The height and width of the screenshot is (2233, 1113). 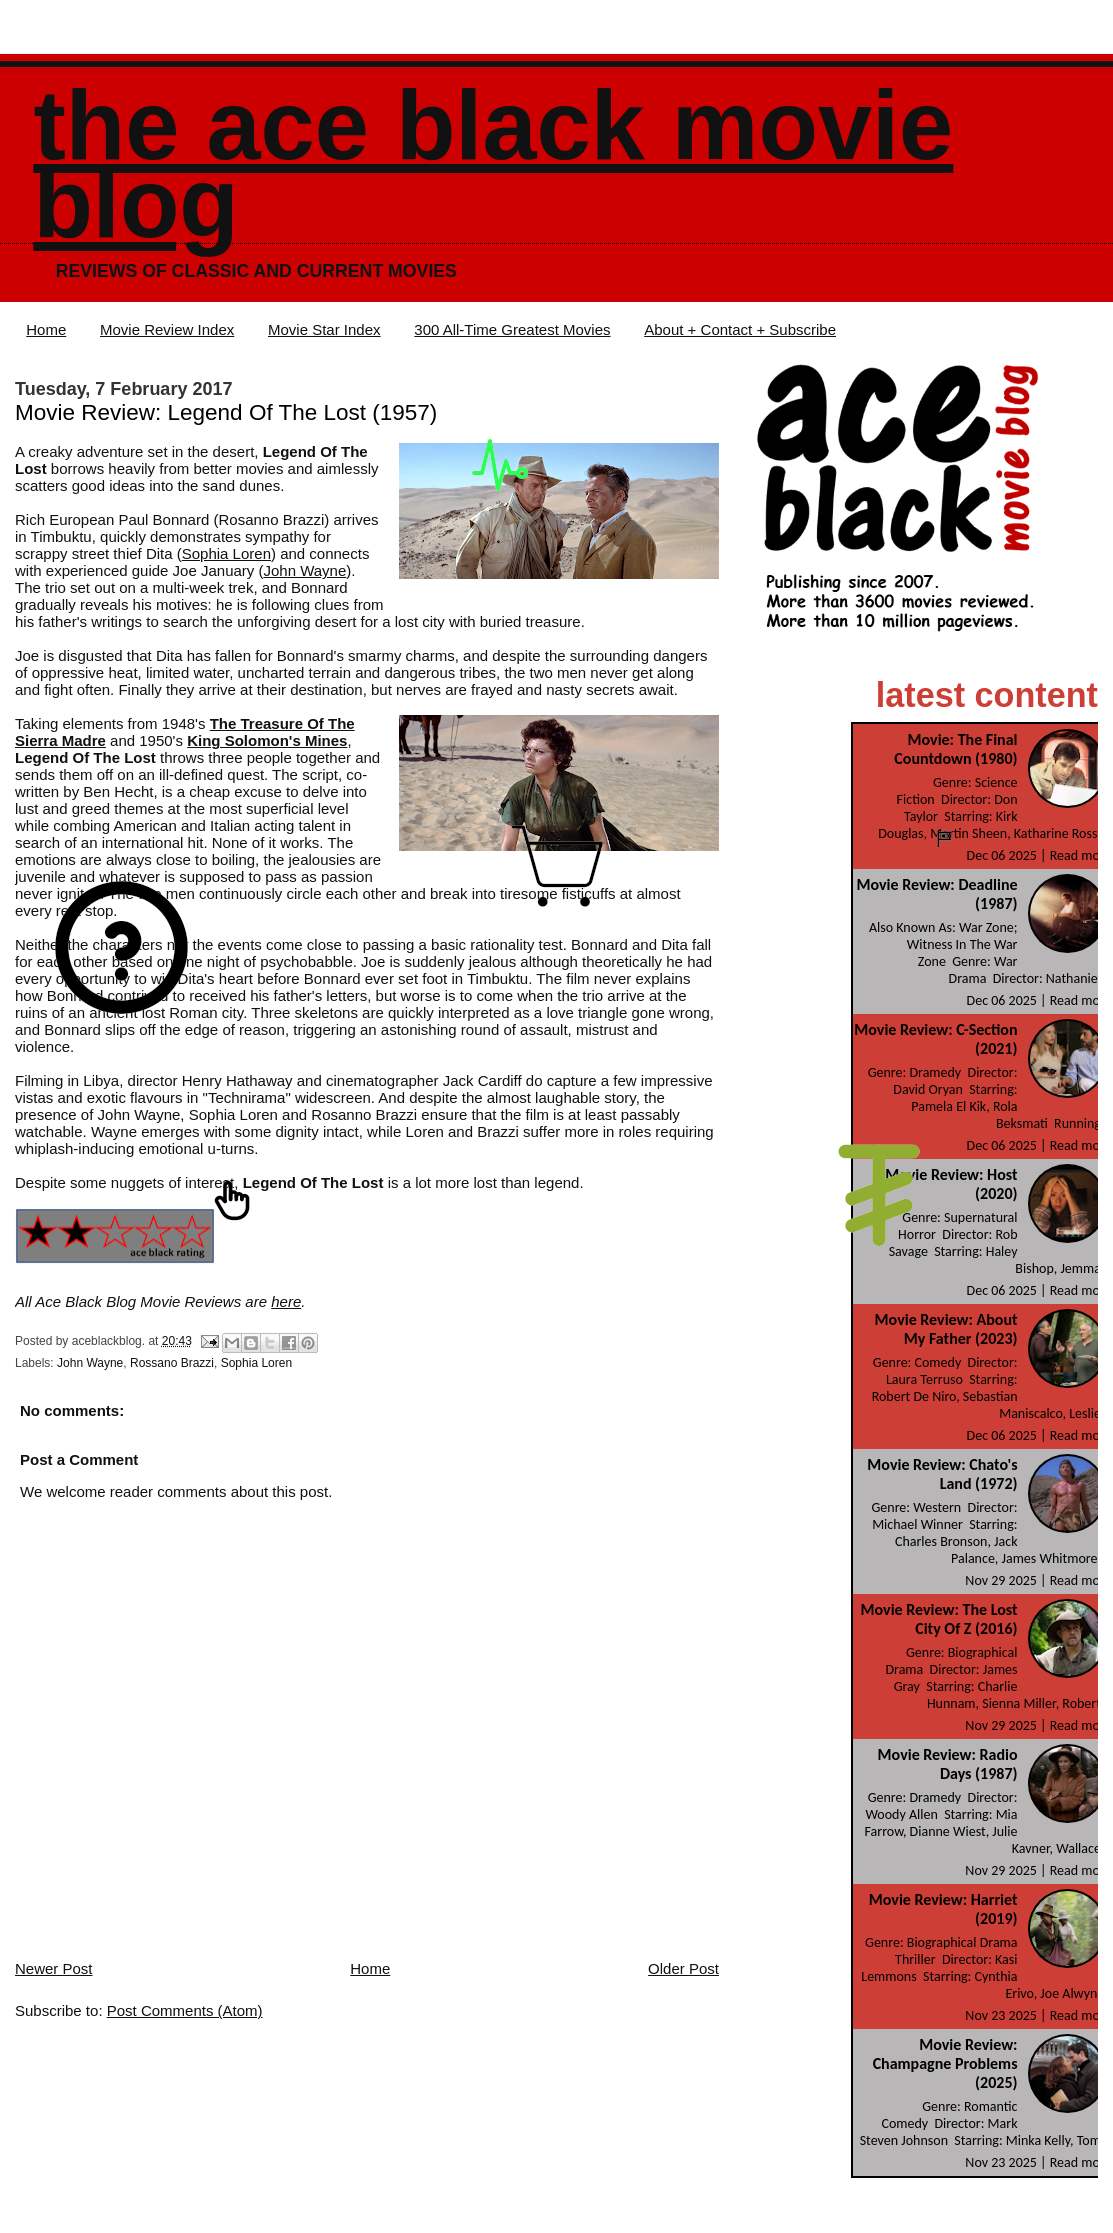 I want to click on start a guided tour or walkthrough, so click(x=943, y=838).